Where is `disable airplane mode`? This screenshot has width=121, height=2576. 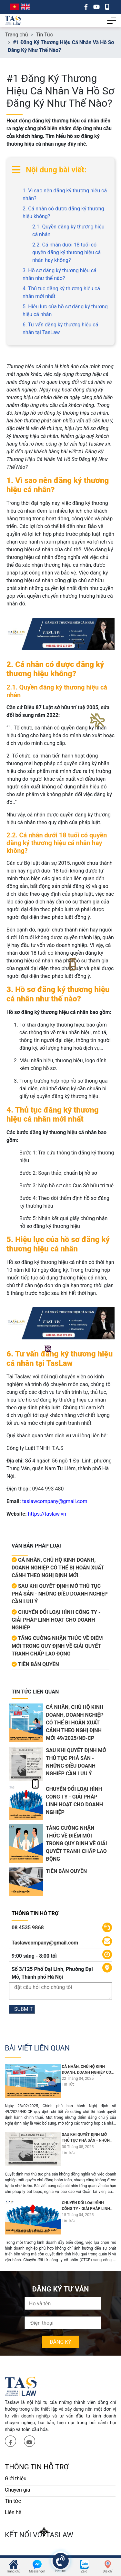
disable airplane mode is located at coordinates (97, 720).